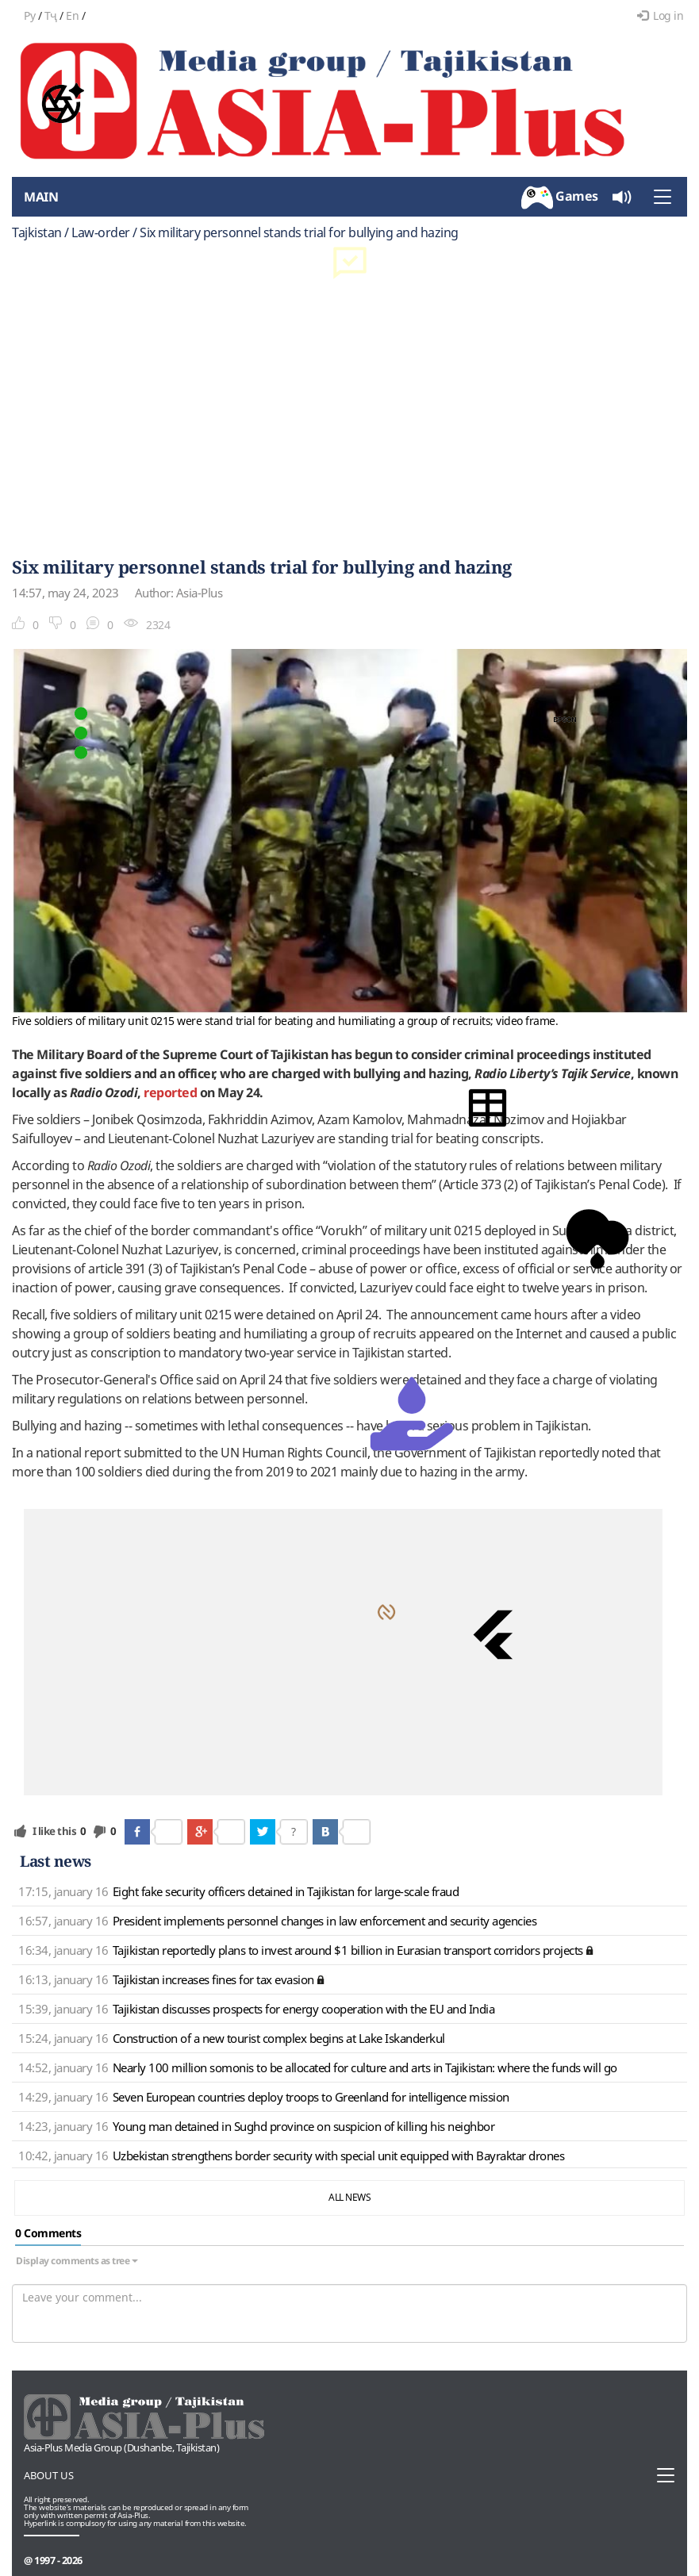  I want to click on Epson brand logo, so click(565, 720).